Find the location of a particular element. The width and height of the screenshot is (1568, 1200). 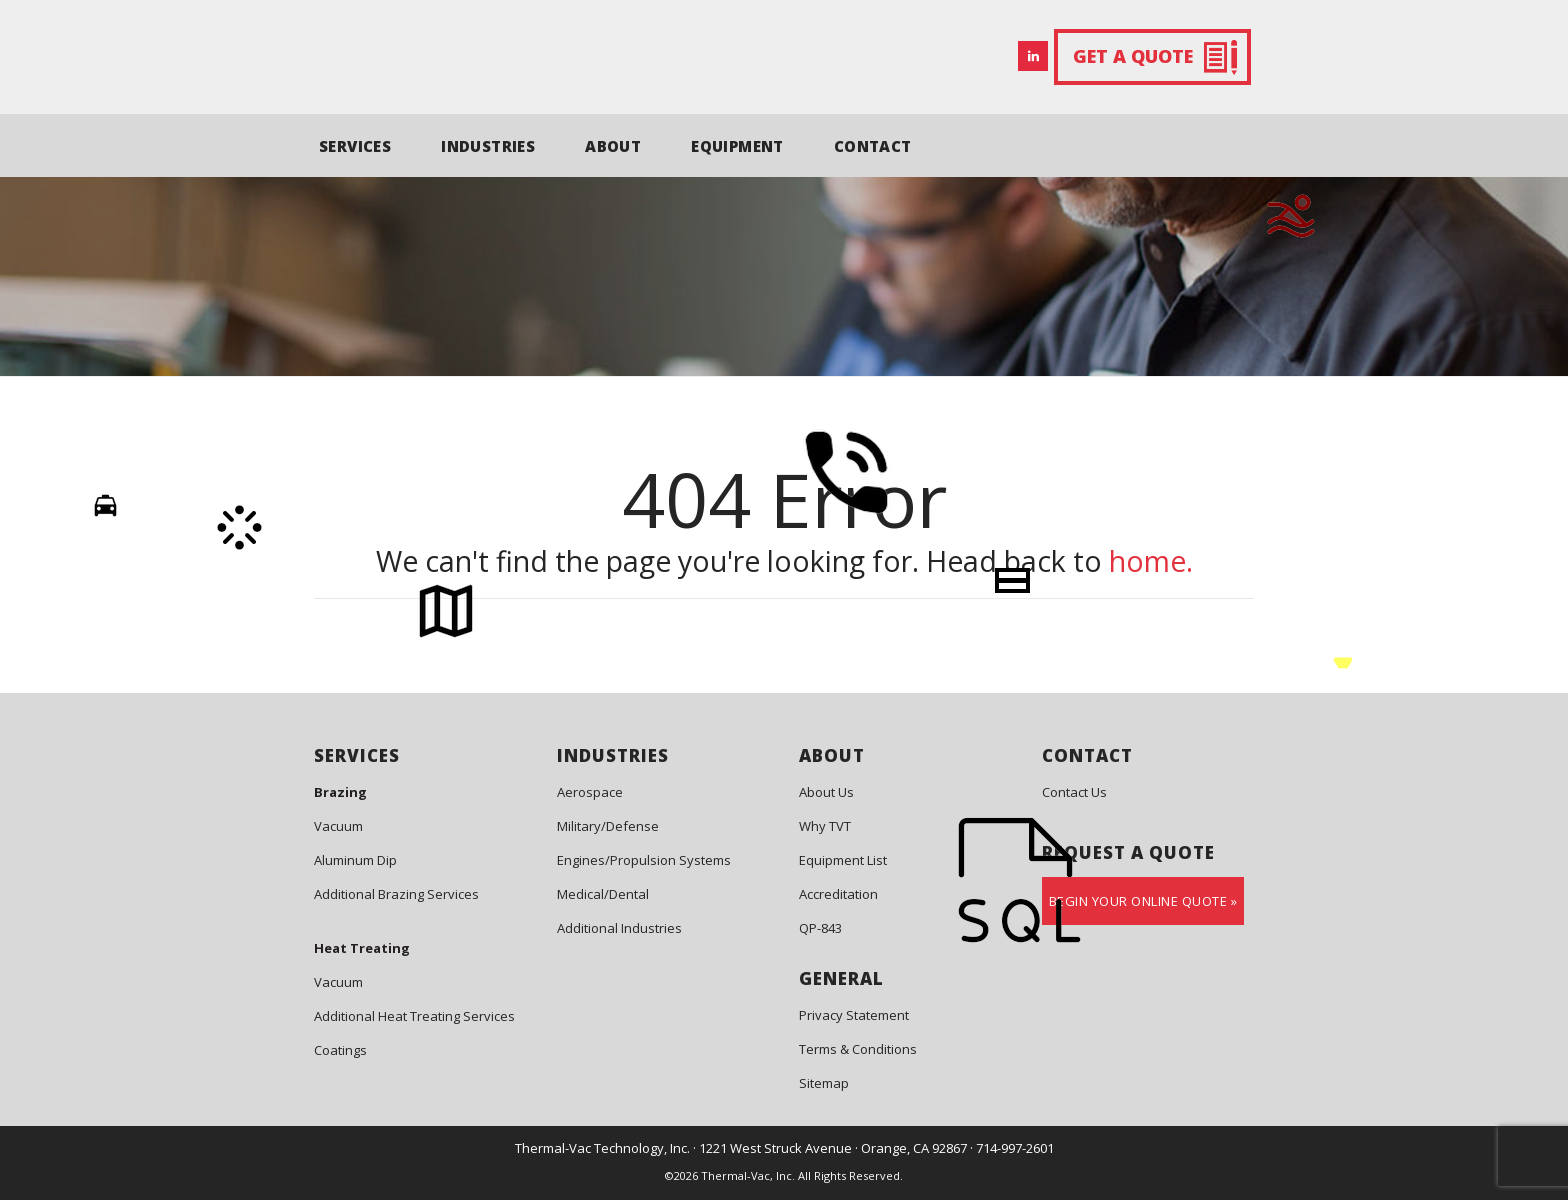

open or view an SQL database file is located at coordinates (1015, 885).